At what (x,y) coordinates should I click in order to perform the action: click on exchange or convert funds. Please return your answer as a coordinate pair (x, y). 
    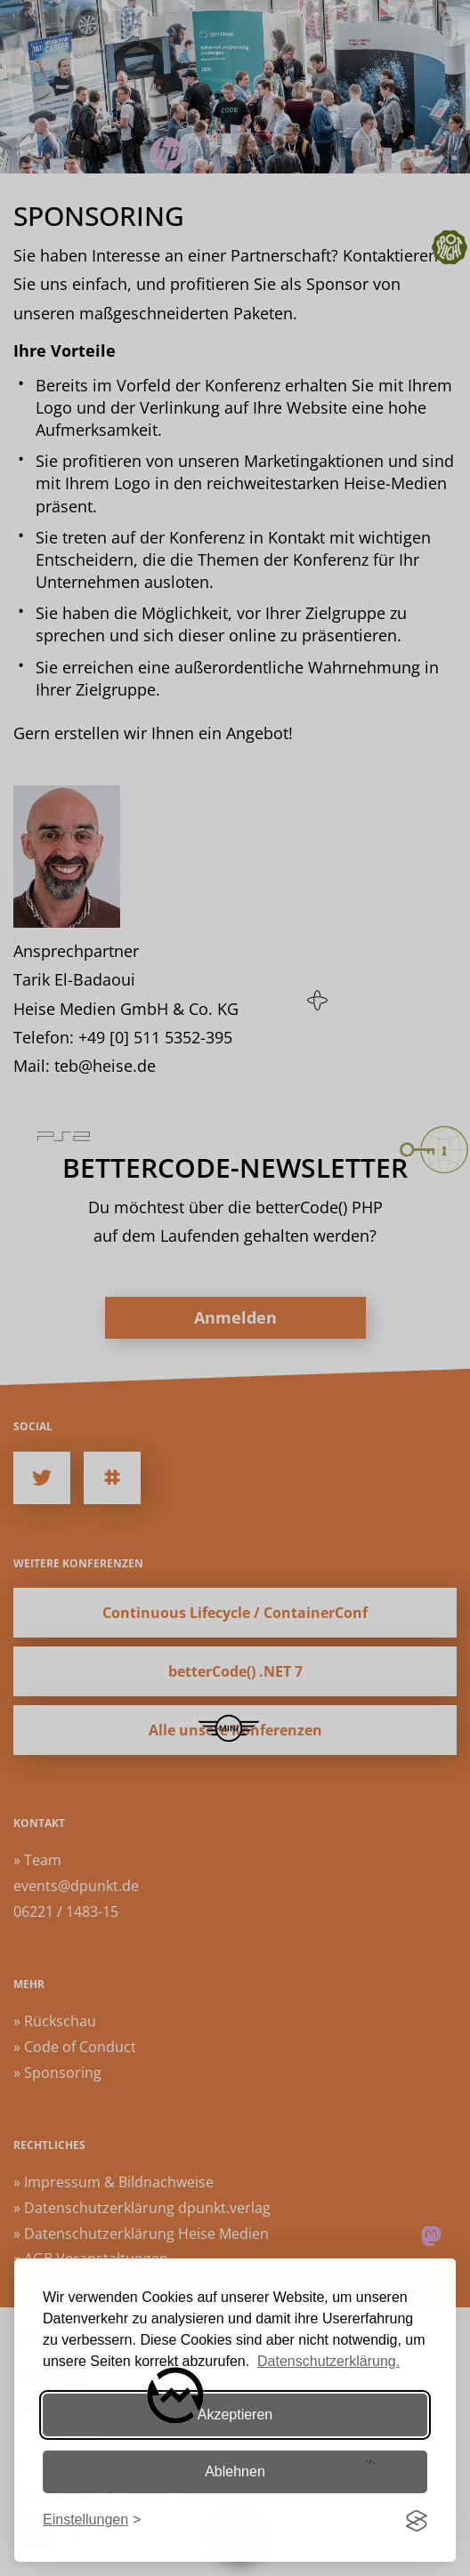
    Looking at the image, I should click on (175, 2395).